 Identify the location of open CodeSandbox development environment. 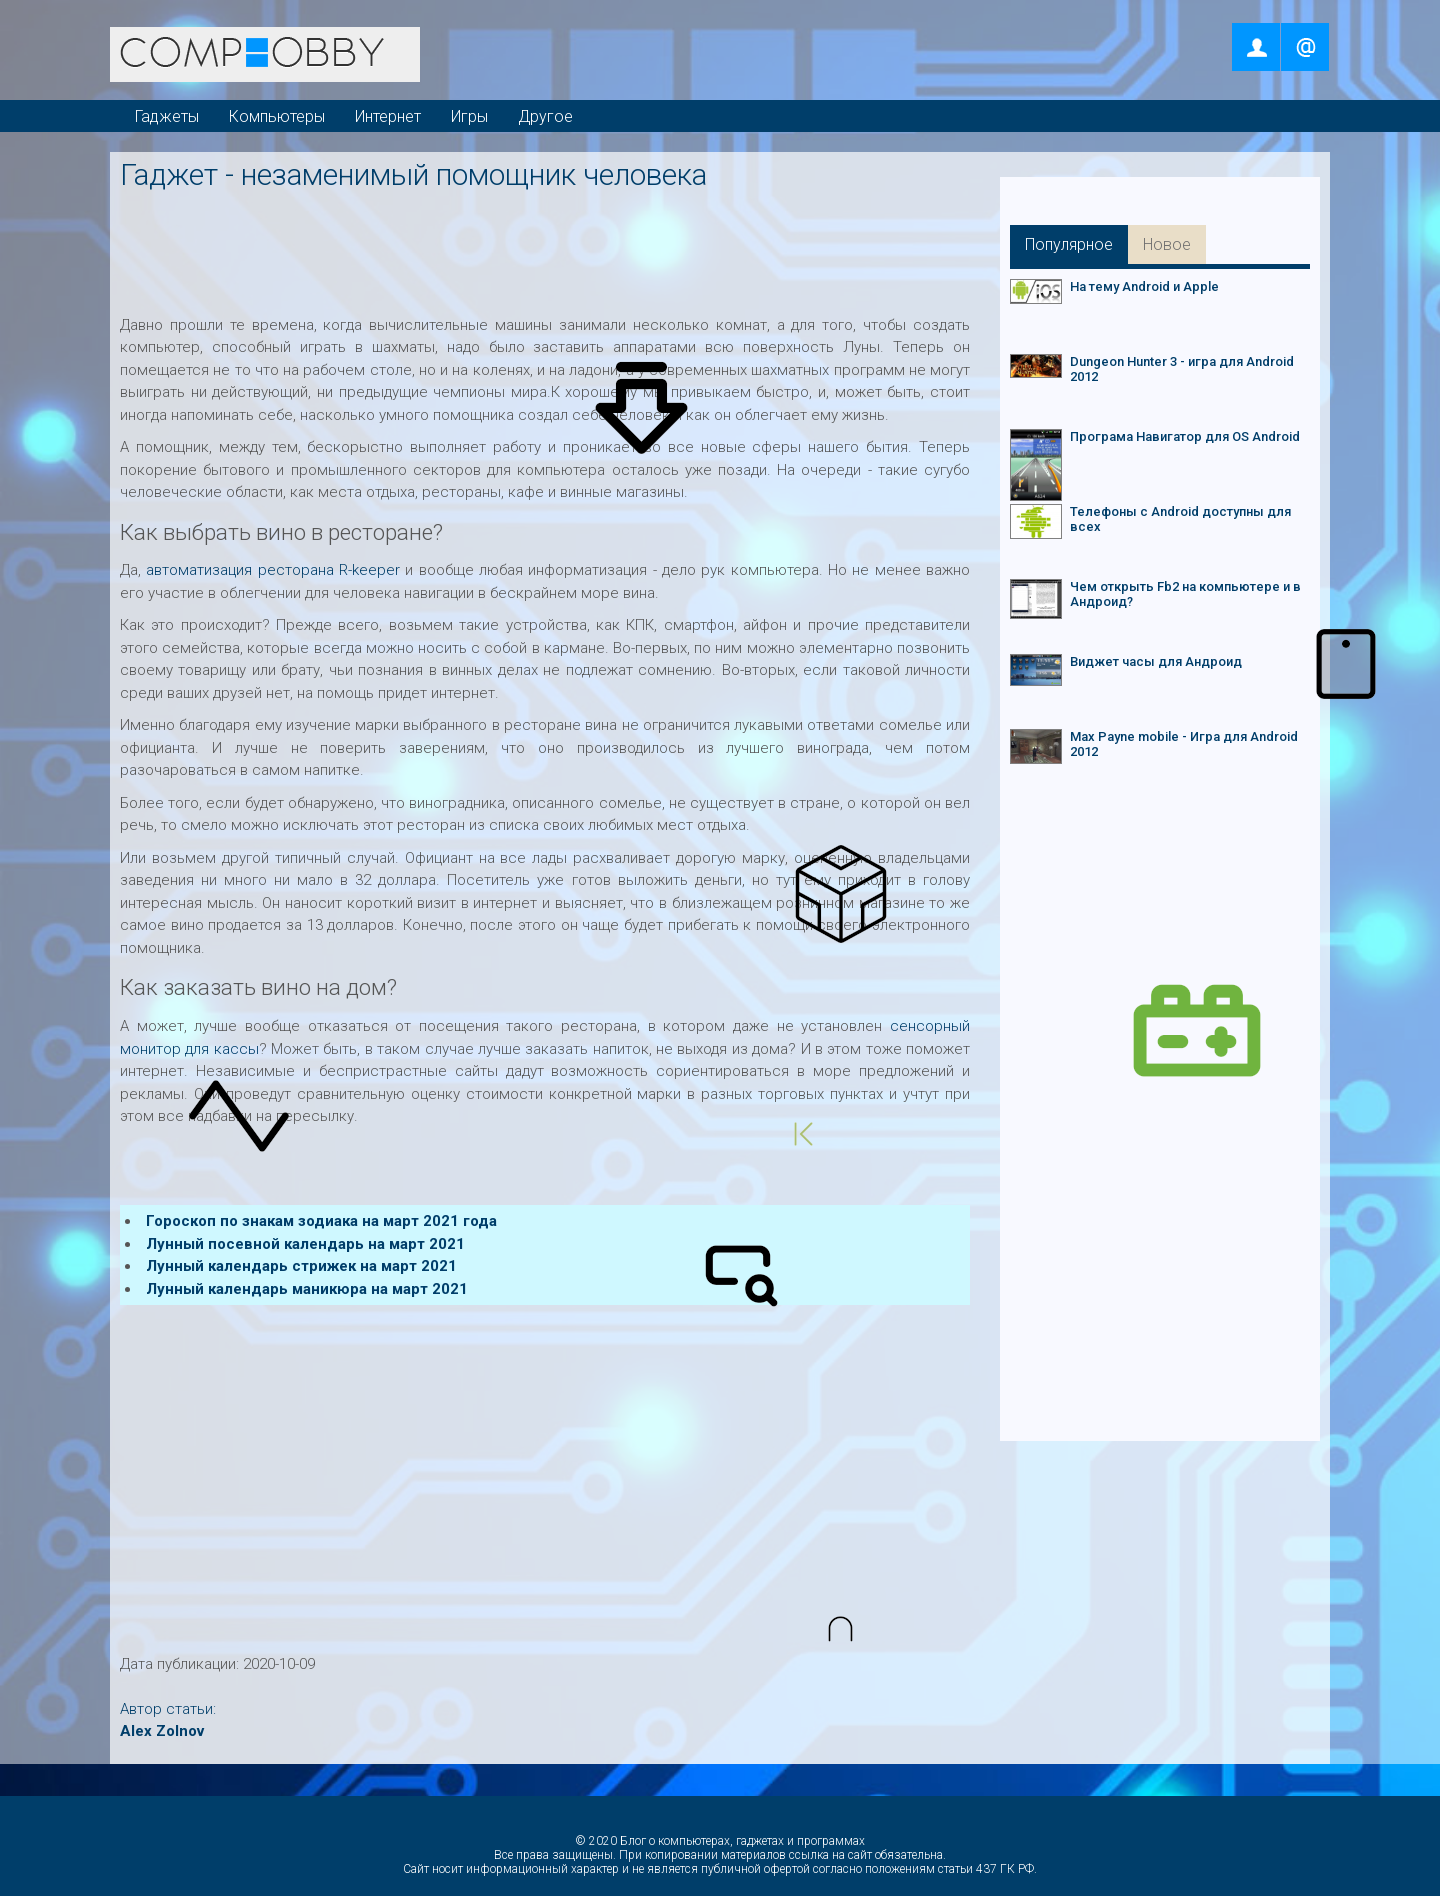
(841, 894).